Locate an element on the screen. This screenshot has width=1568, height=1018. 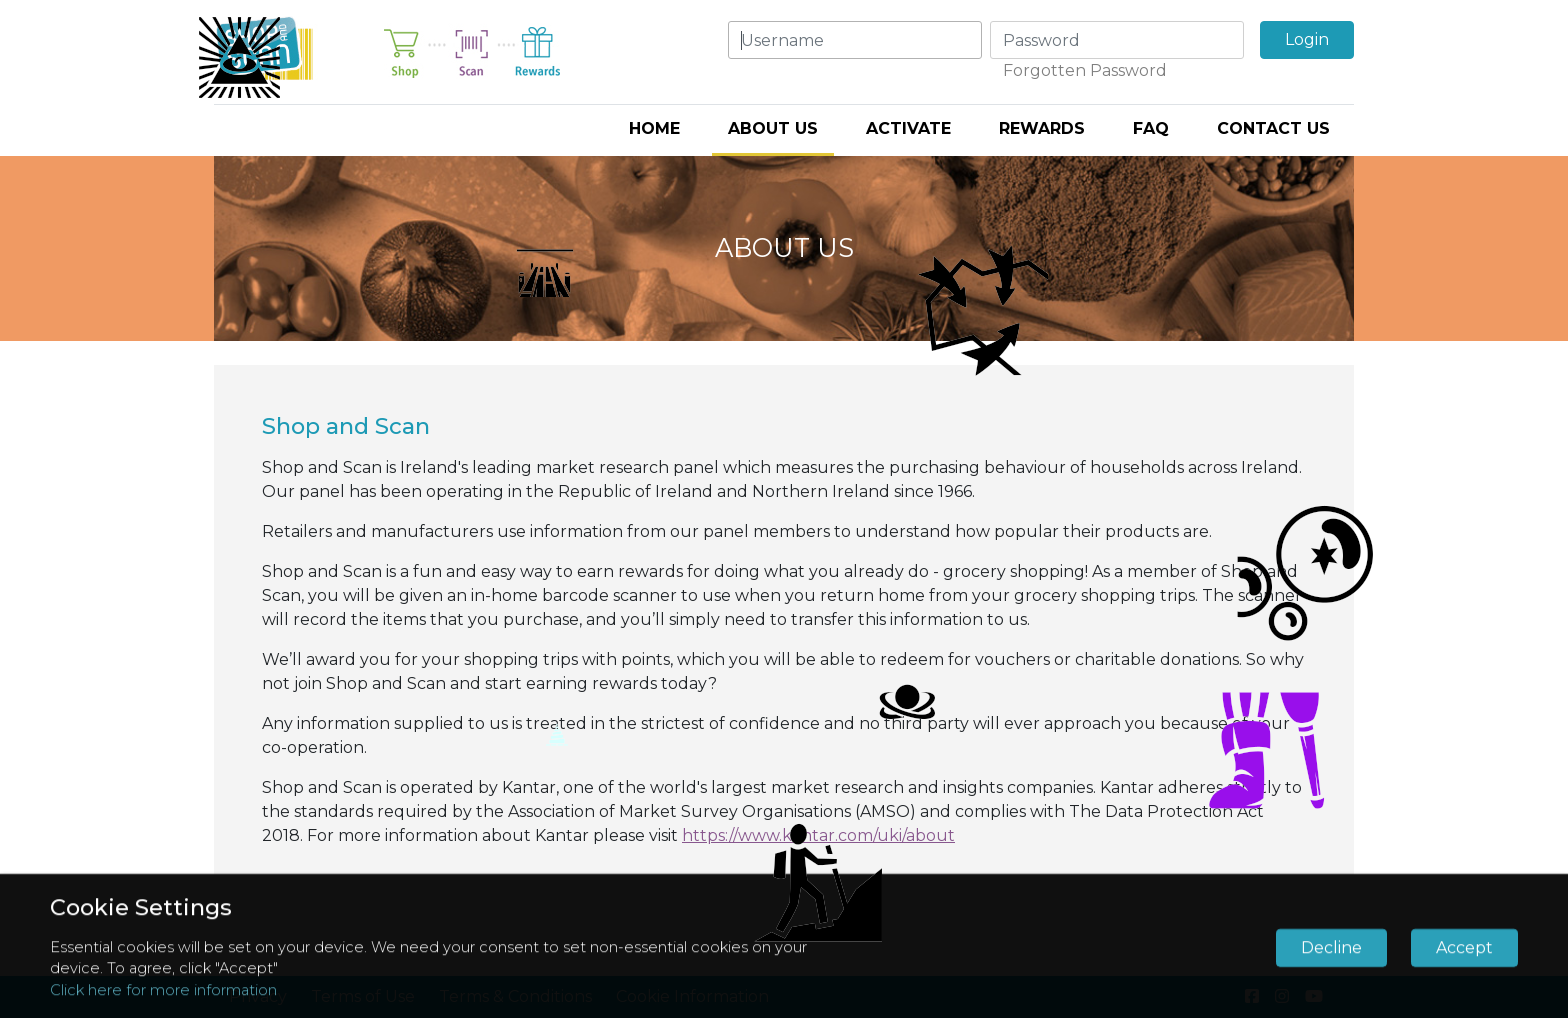
represents a planet or celestial body in a space game is located at coordinates (907, 703).